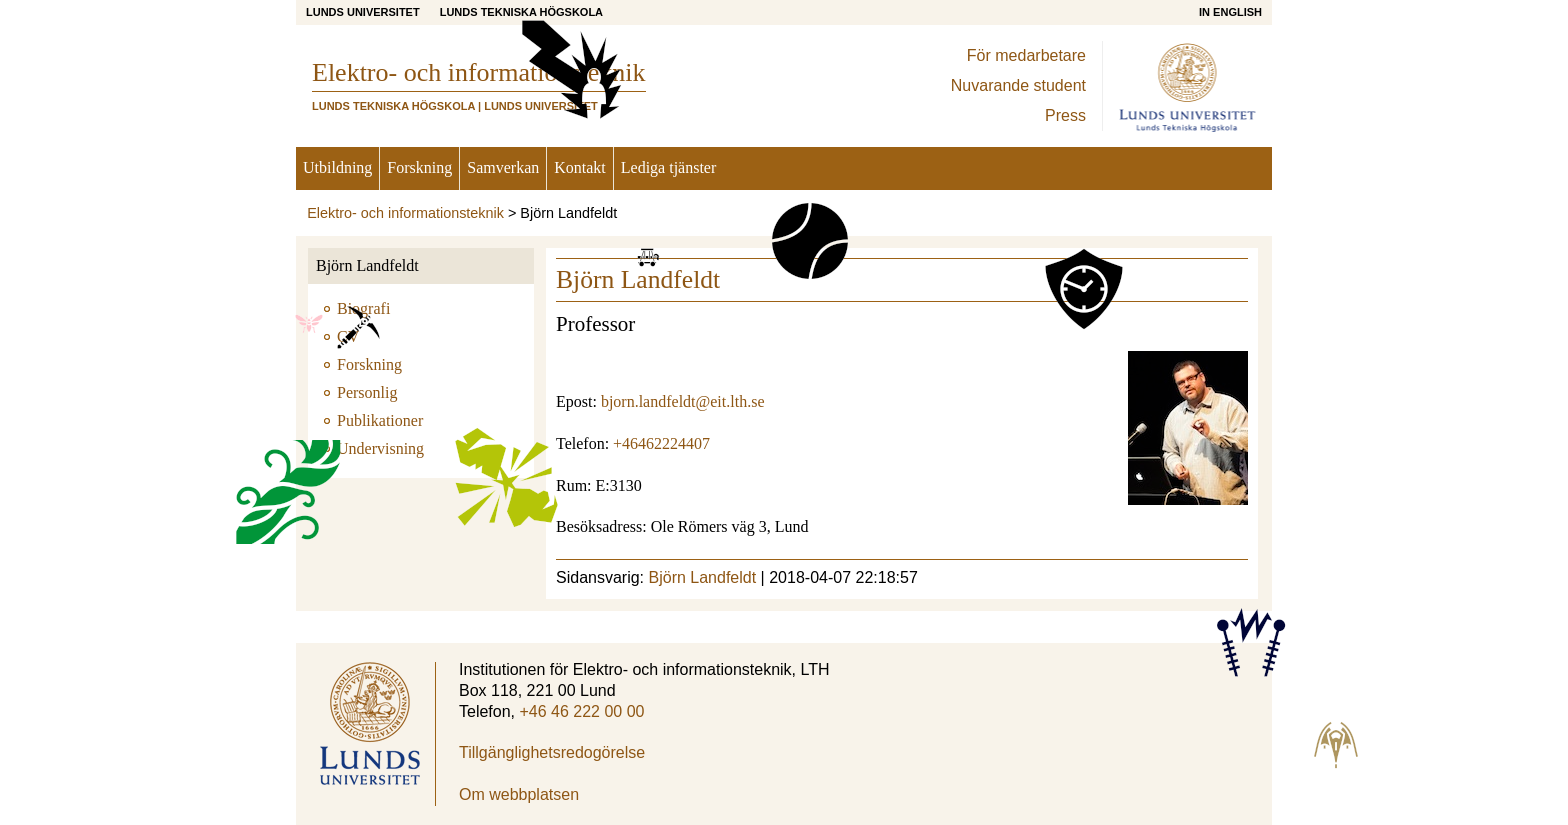  What do you see at coordinates (1084, 289) in the screenshot?
I see `activate temporary protection or defense` at bounding box center [1084, 289].